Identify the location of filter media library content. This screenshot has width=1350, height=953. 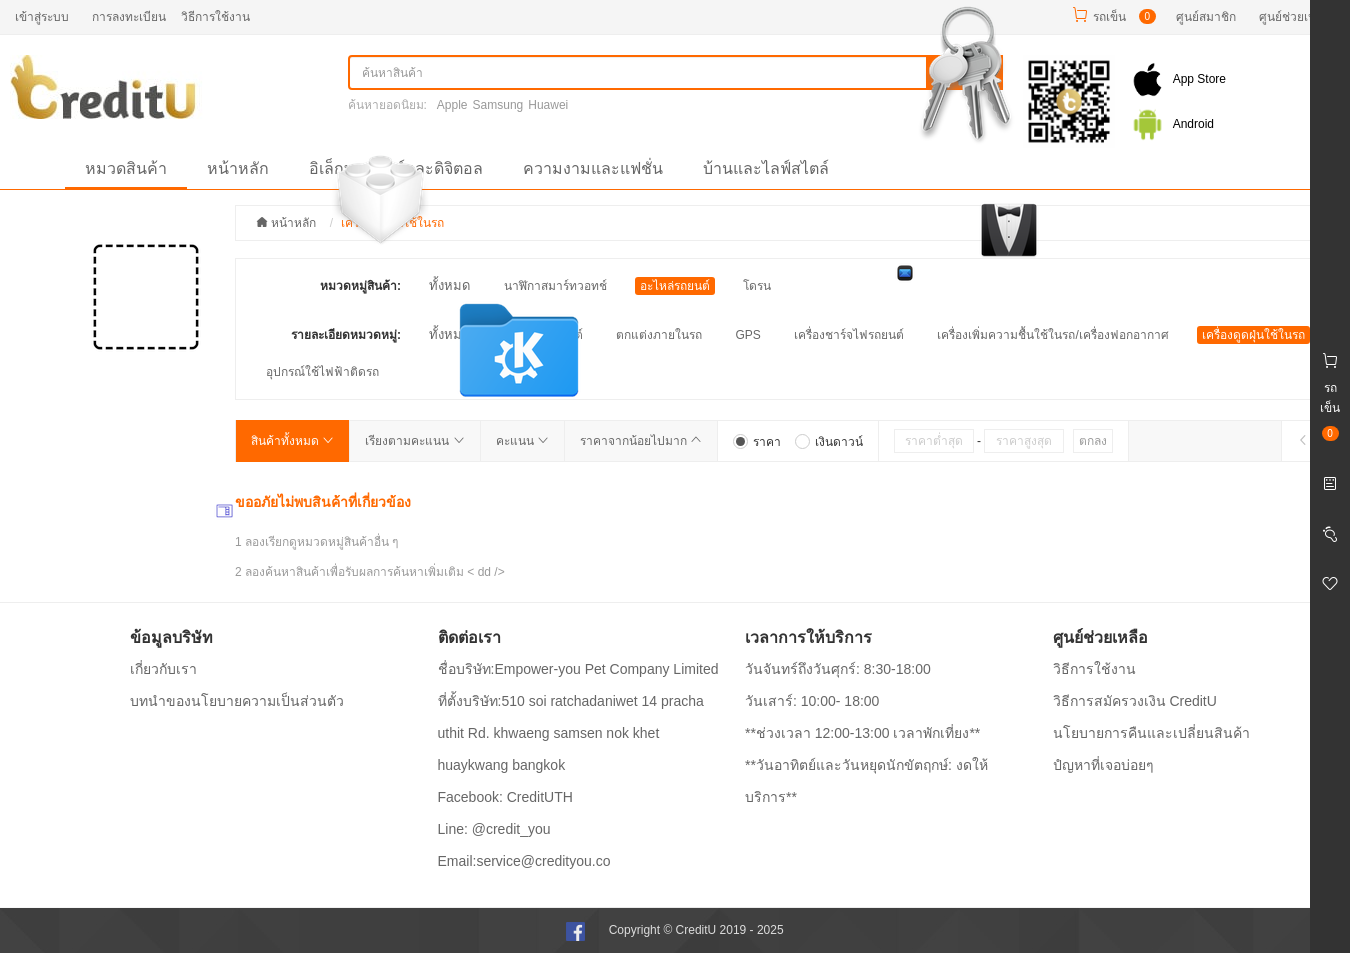
(222, 515).